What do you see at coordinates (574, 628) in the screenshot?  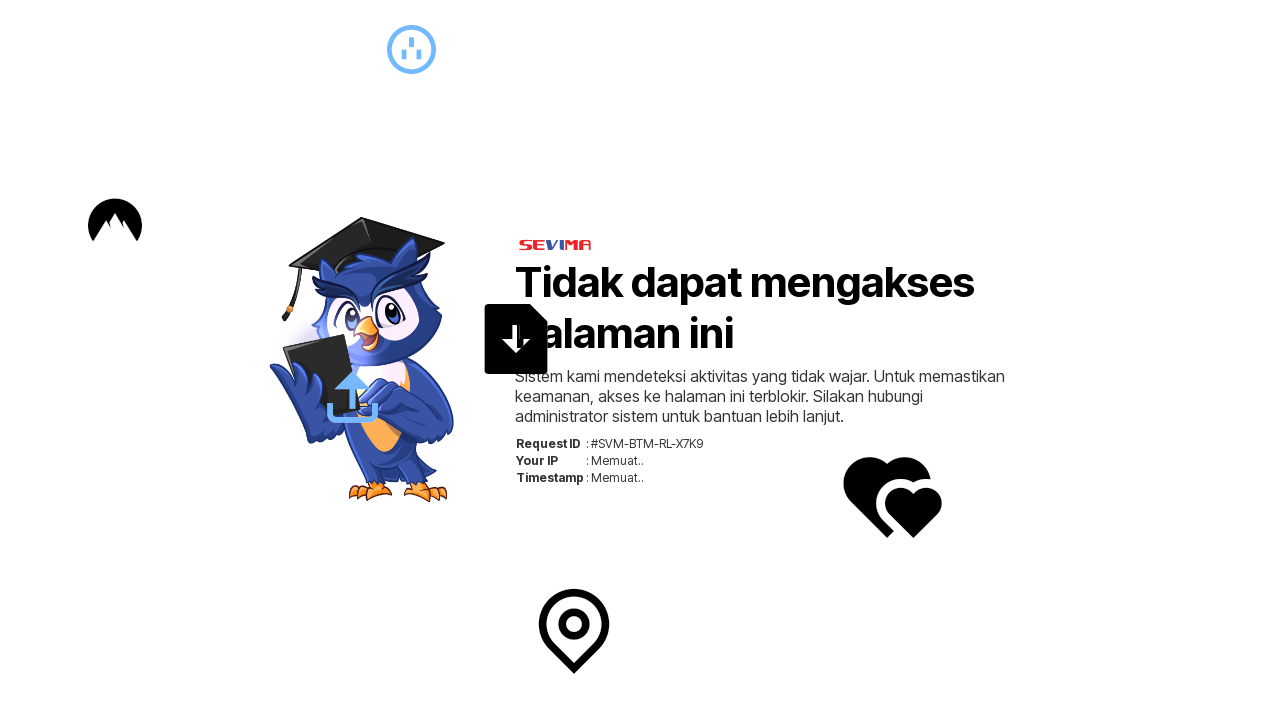 I see `mark a location on the map` at bounding box center [574, 628].